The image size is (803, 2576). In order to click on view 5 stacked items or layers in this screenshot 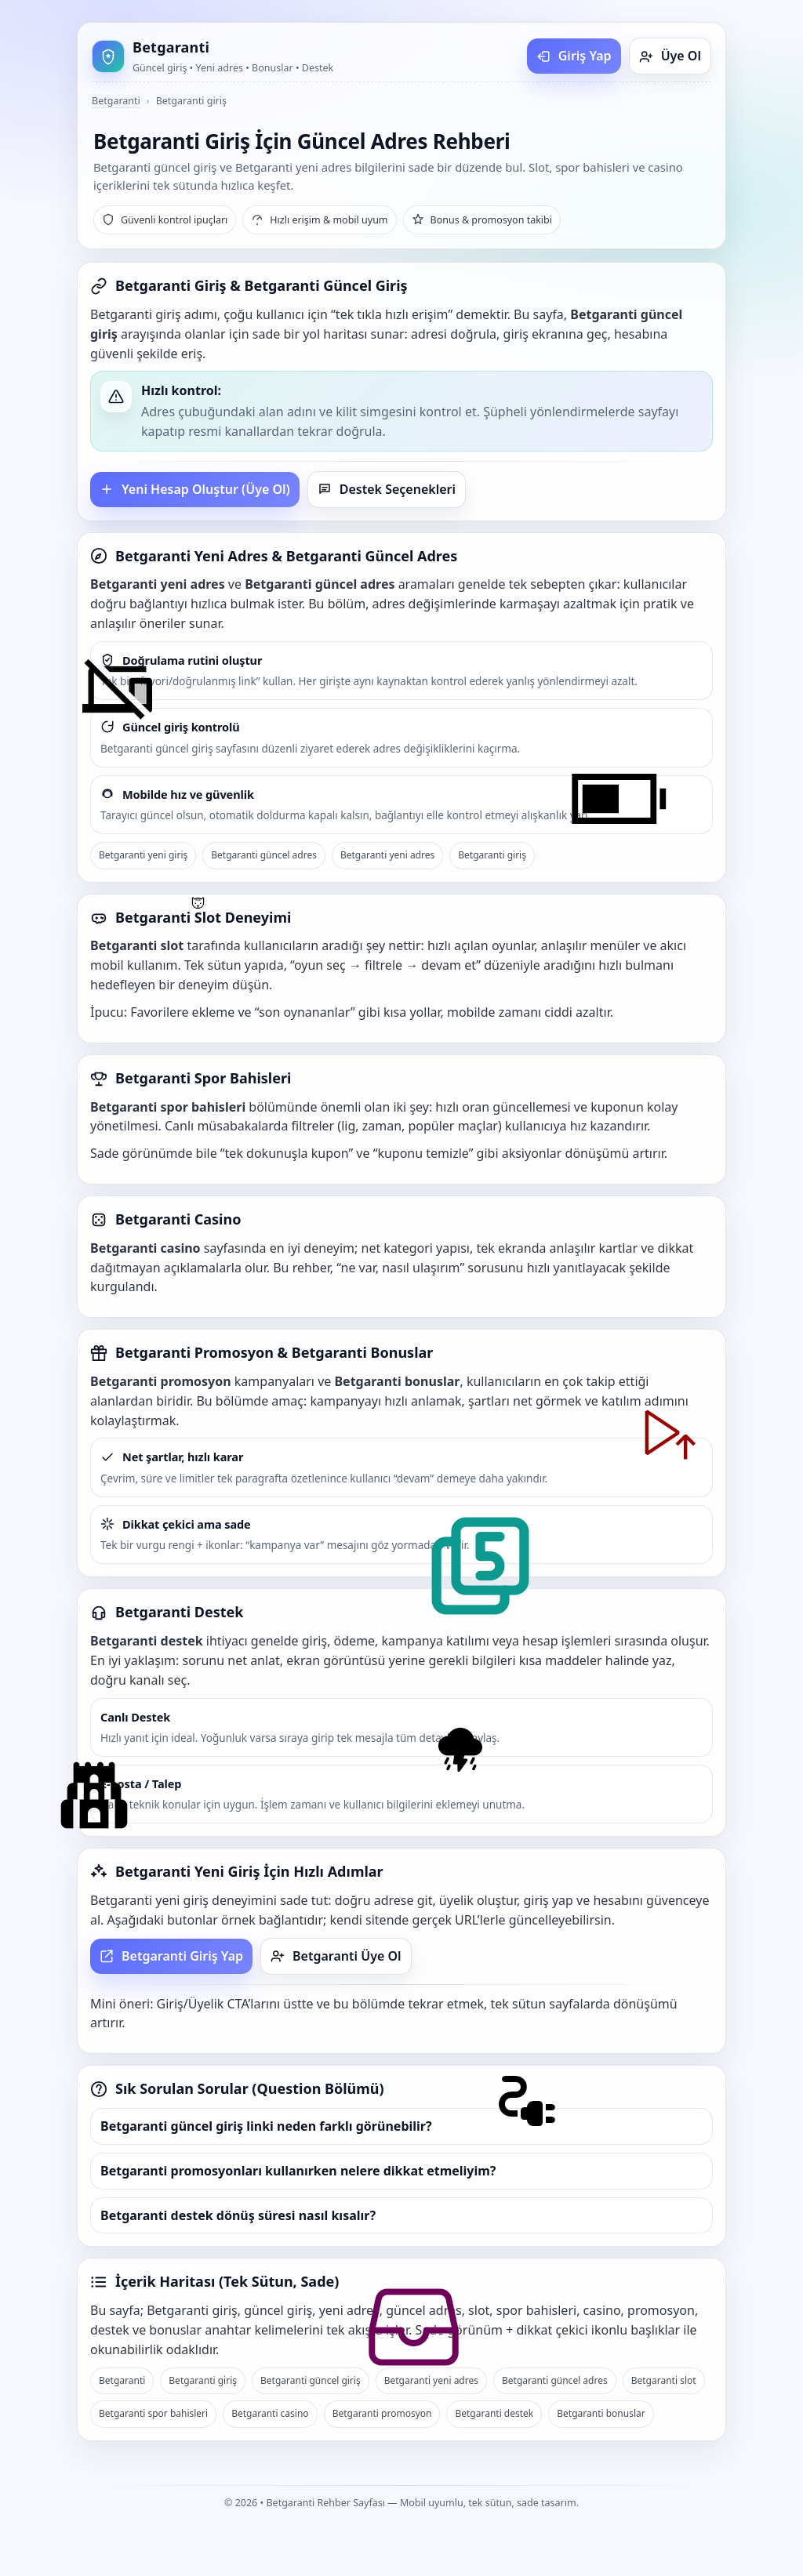, I will do `click(480, 1566)`.